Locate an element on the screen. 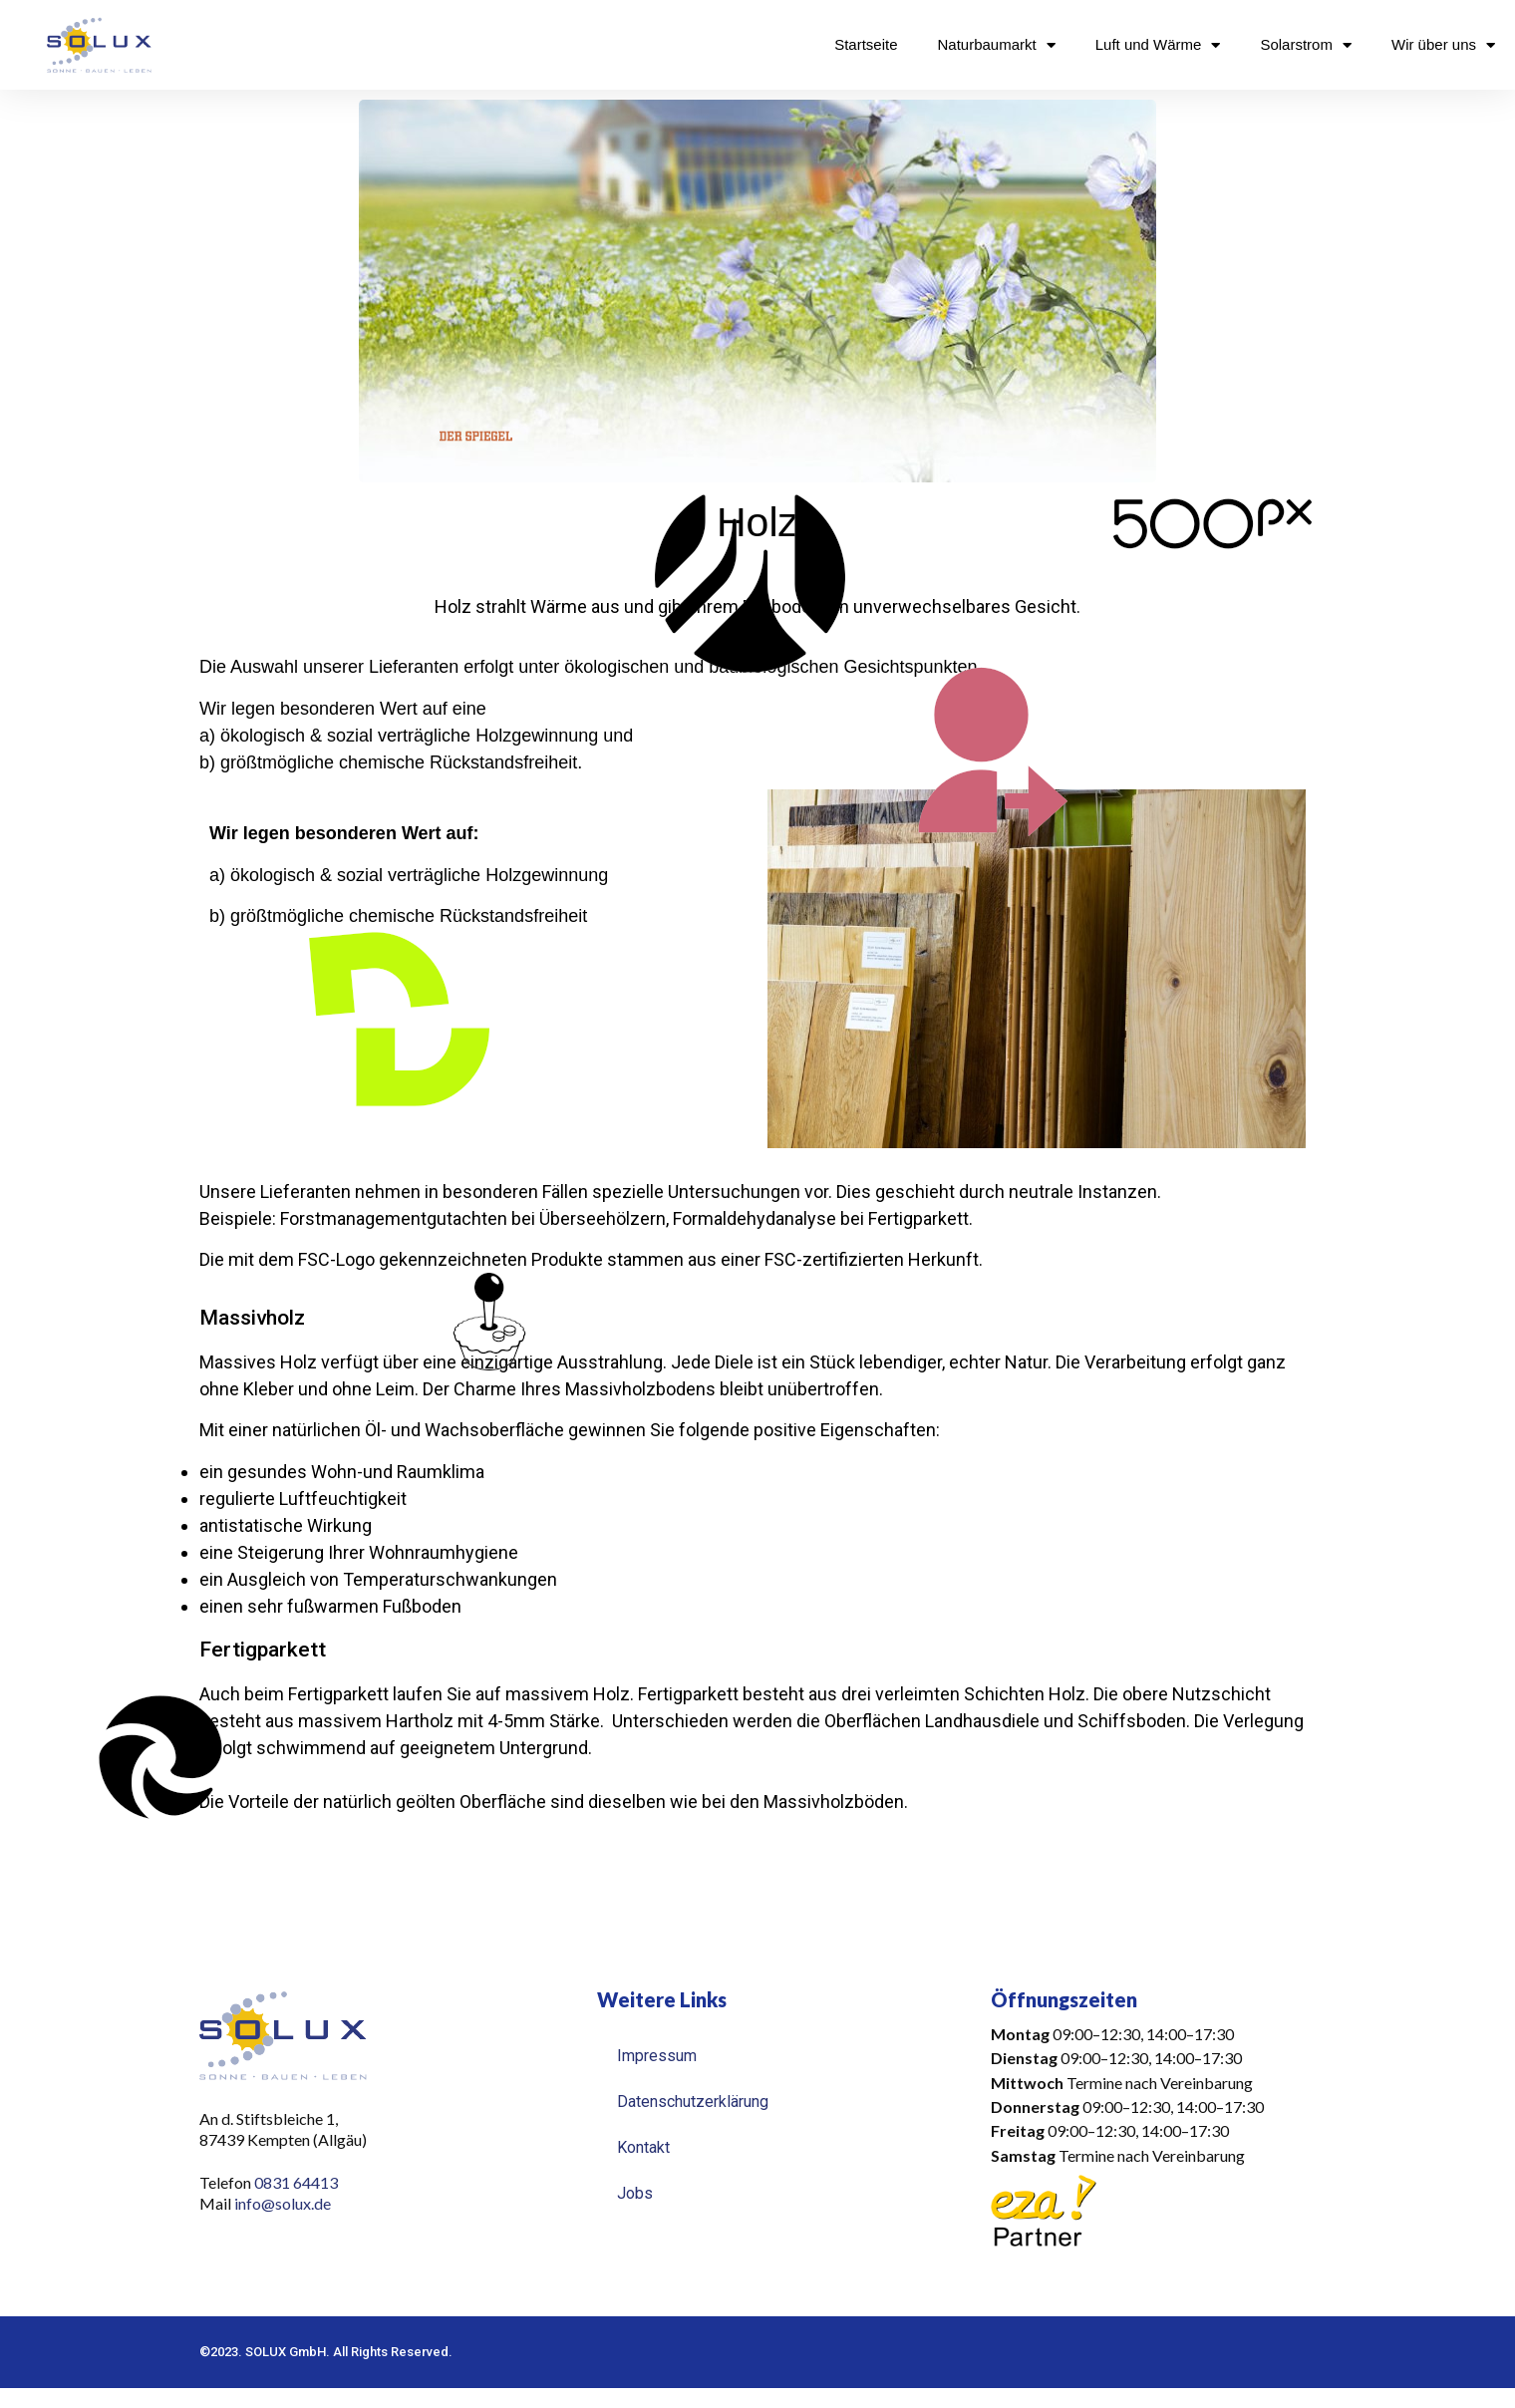 This screenshot has height=2408, width=1515. open Decap CMS dashboard is located at coordinates (399, 1019).